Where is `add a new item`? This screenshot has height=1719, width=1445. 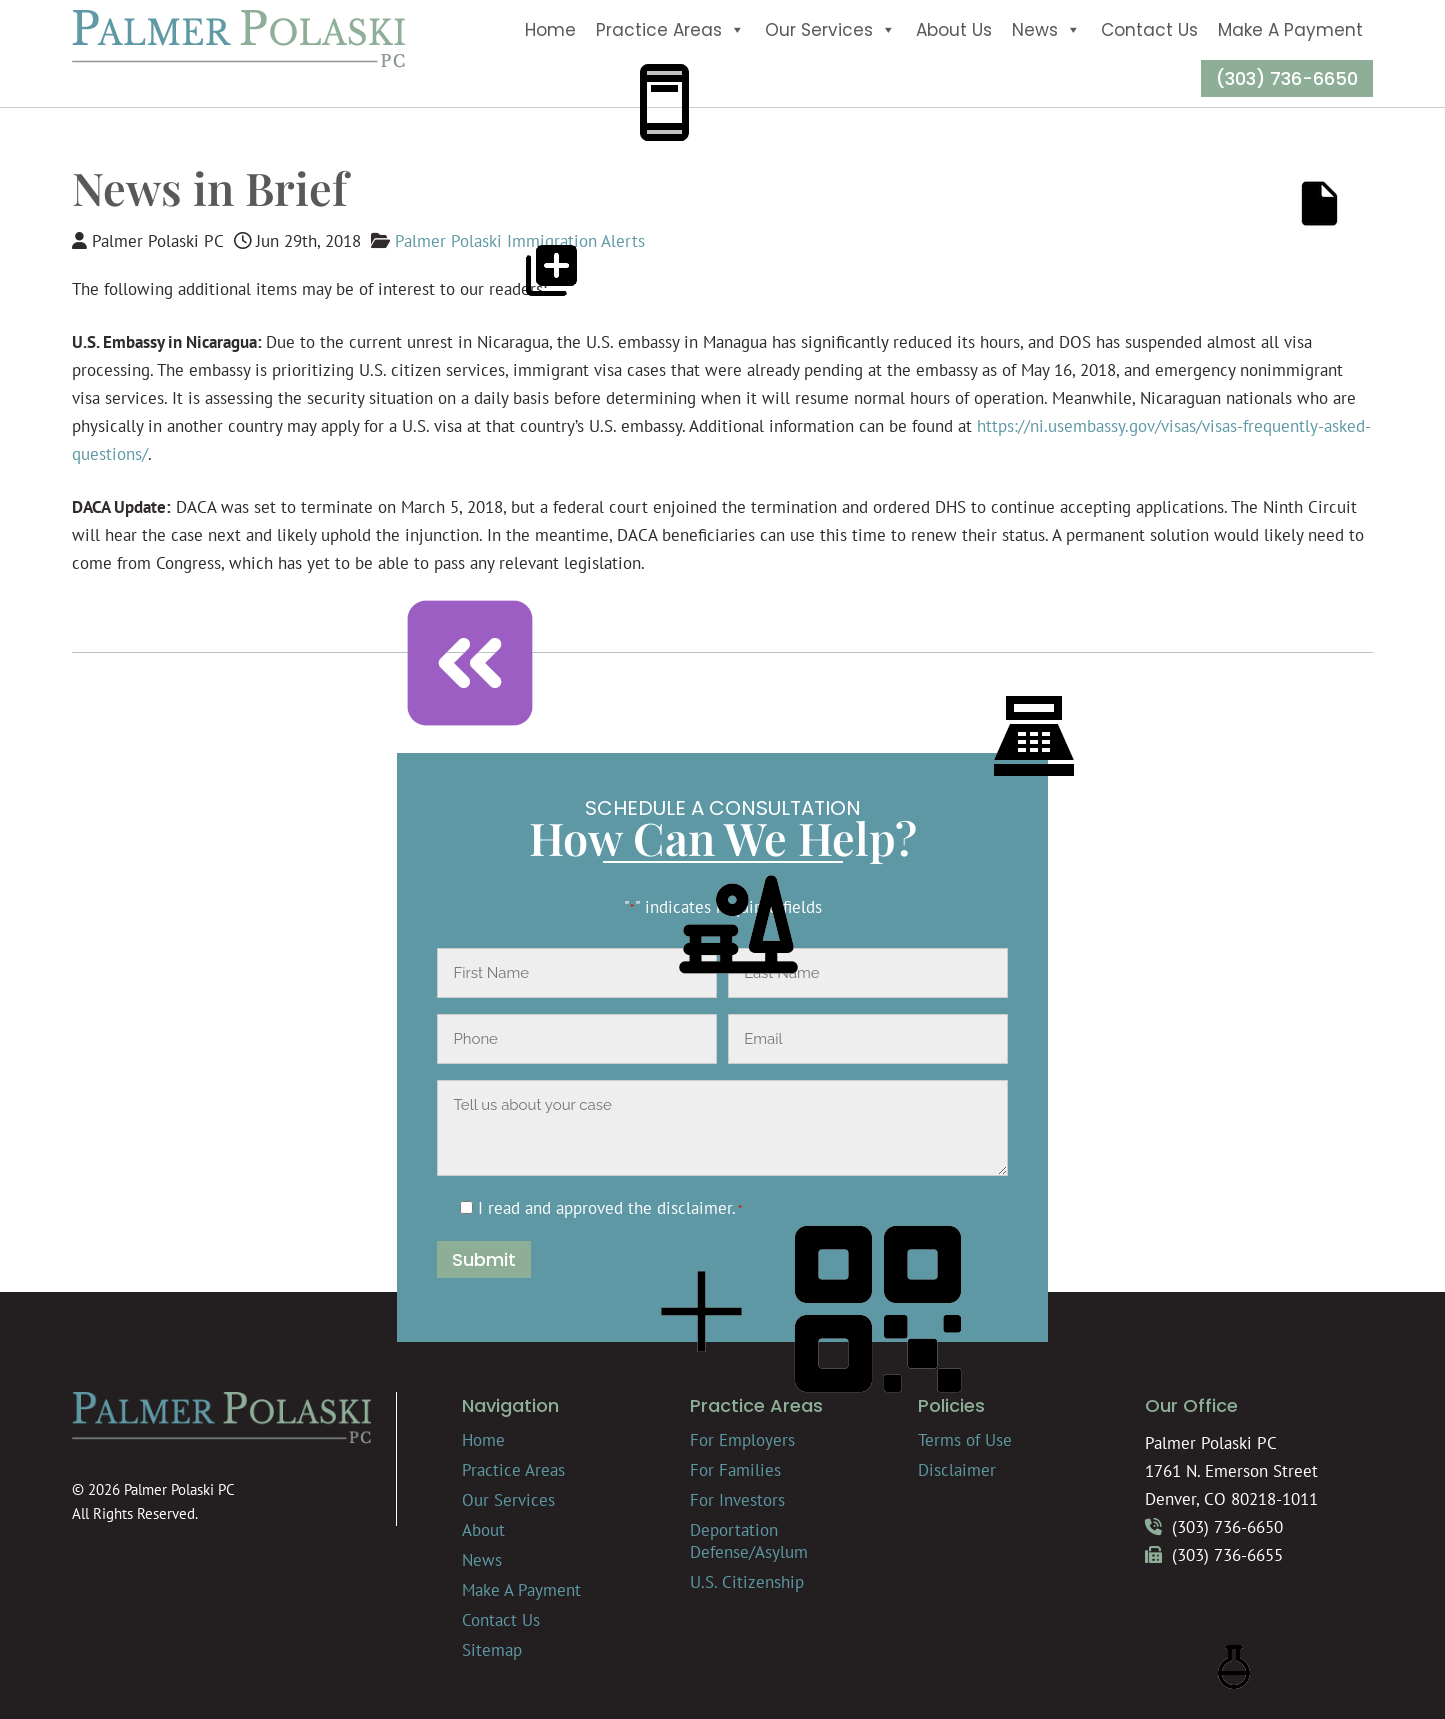
add a new item is located at coordinates (701, 1311).